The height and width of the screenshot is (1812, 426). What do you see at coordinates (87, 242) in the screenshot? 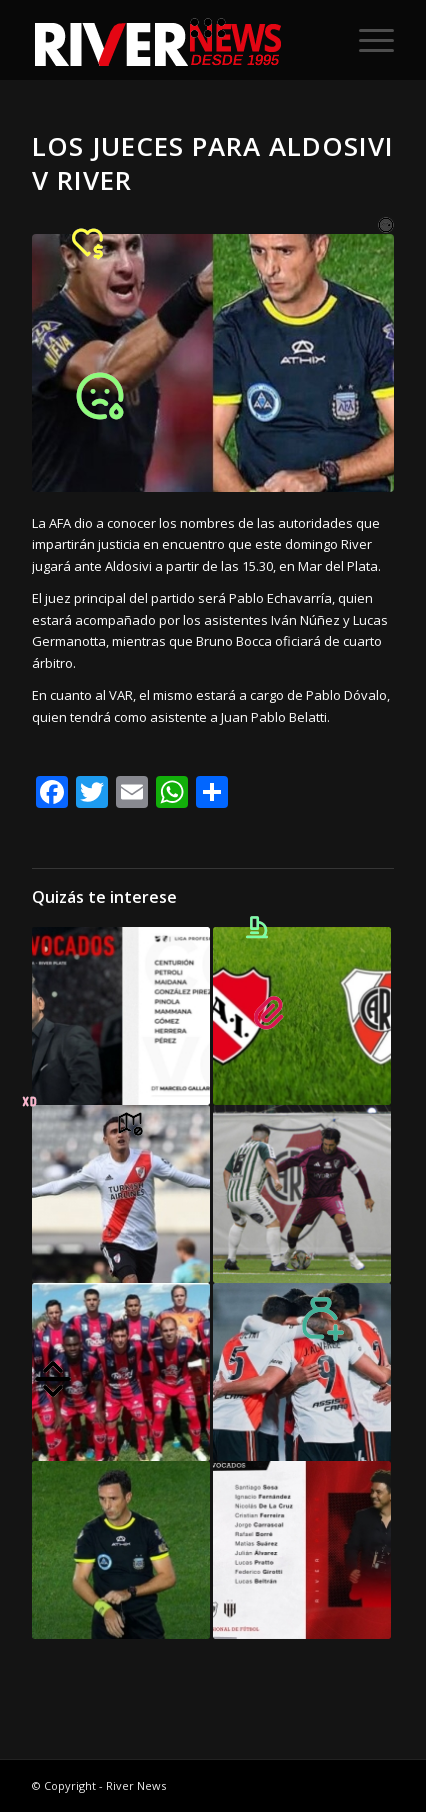
I see `donate to a cause or charity` at bounding box center [87, 242].